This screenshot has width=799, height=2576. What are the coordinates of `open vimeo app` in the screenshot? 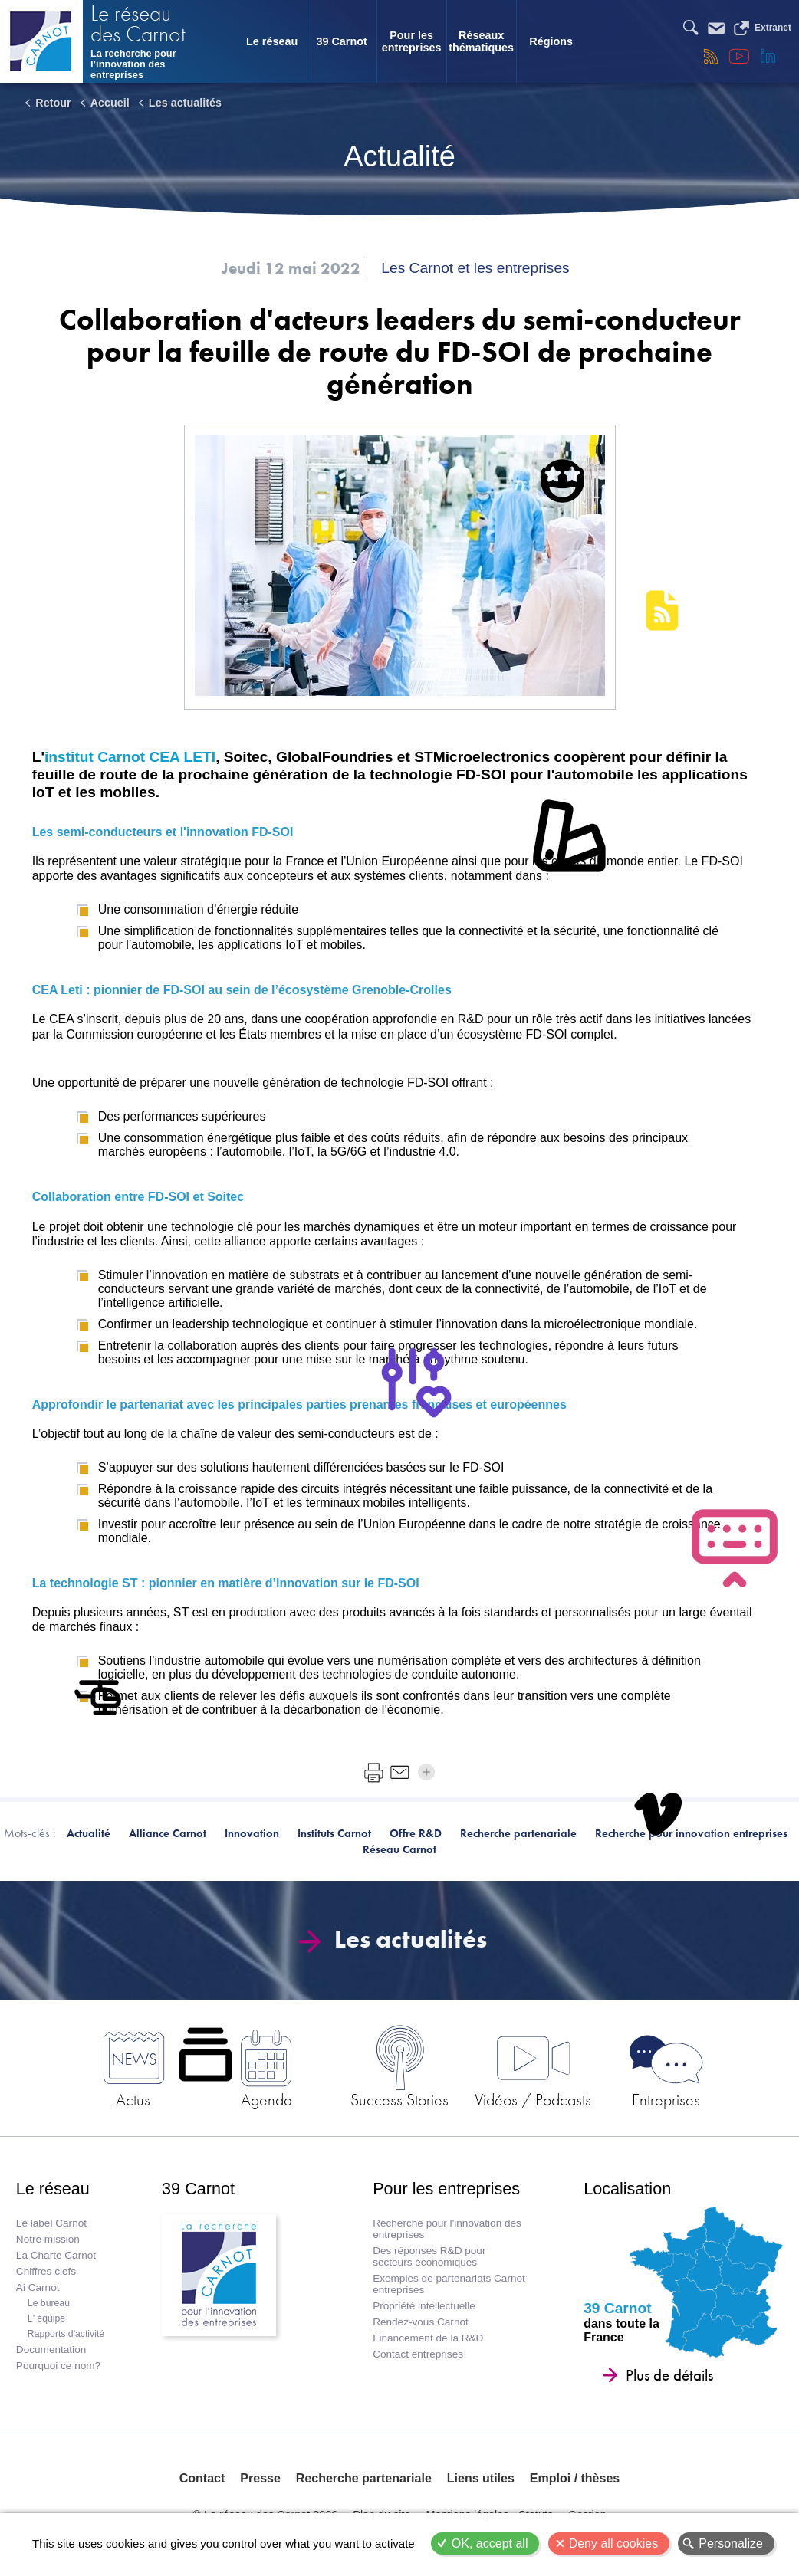 It's located at (658, 1814).